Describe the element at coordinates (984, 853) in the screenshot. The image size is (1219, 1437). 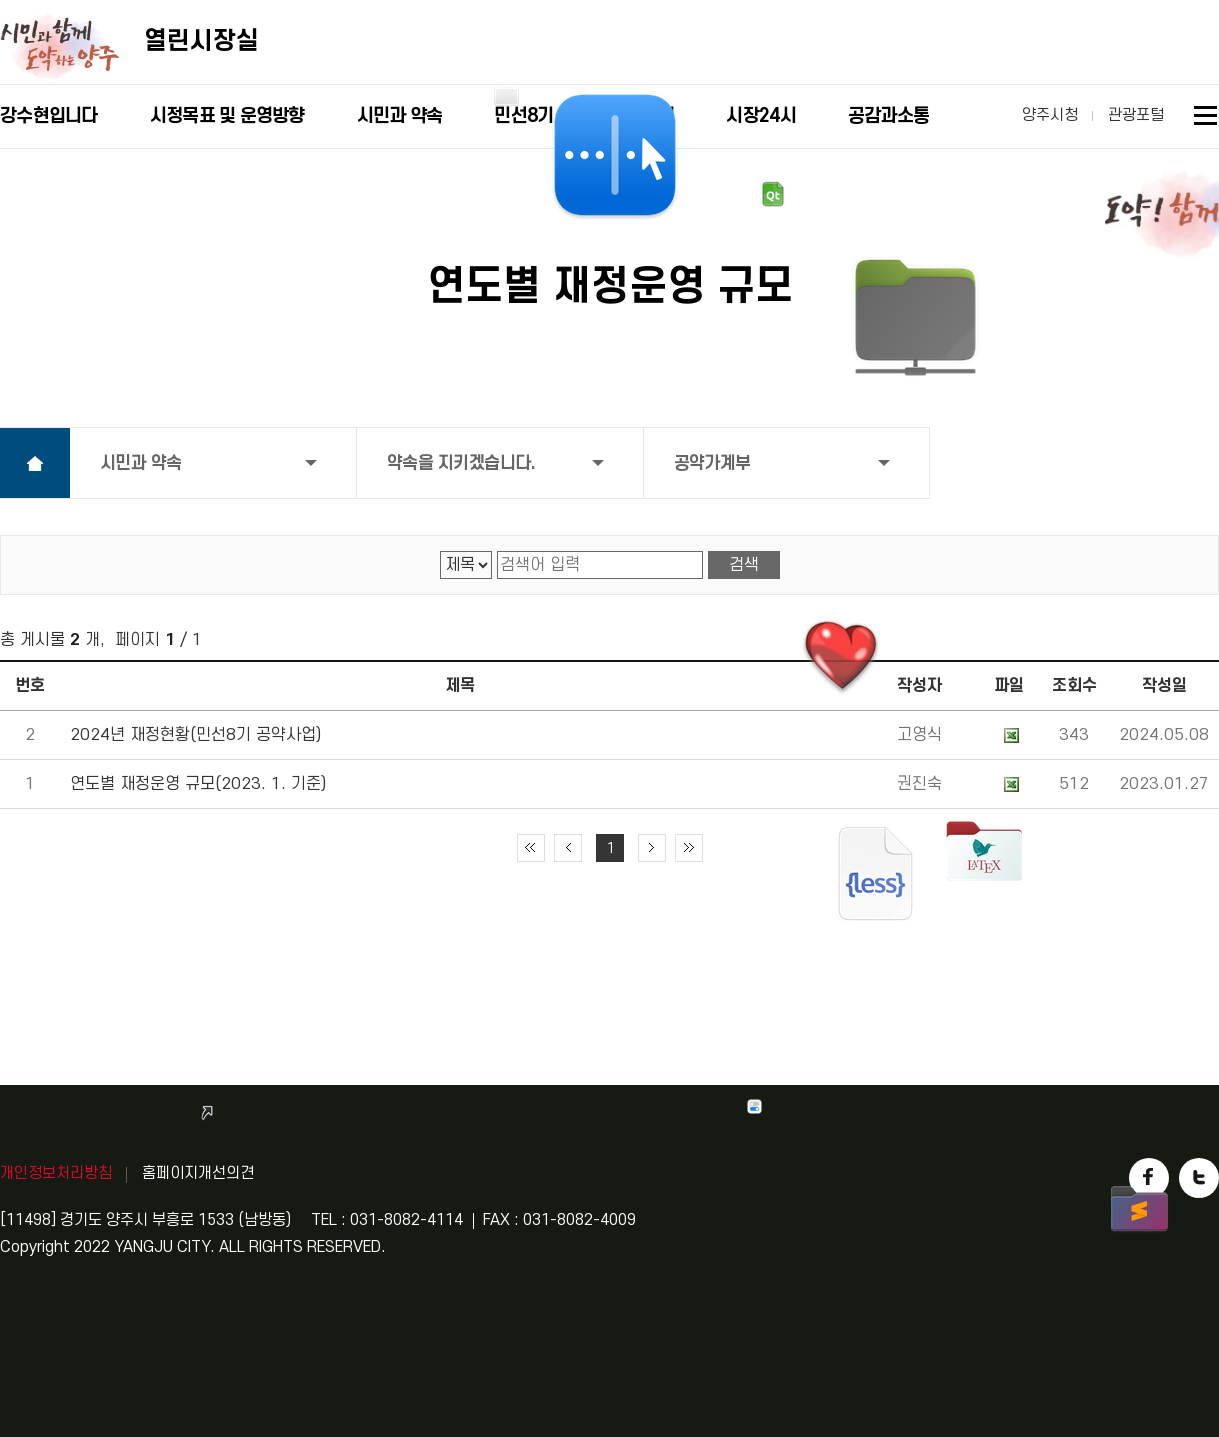
I see `open folder containing LaTeX documents` at that location.